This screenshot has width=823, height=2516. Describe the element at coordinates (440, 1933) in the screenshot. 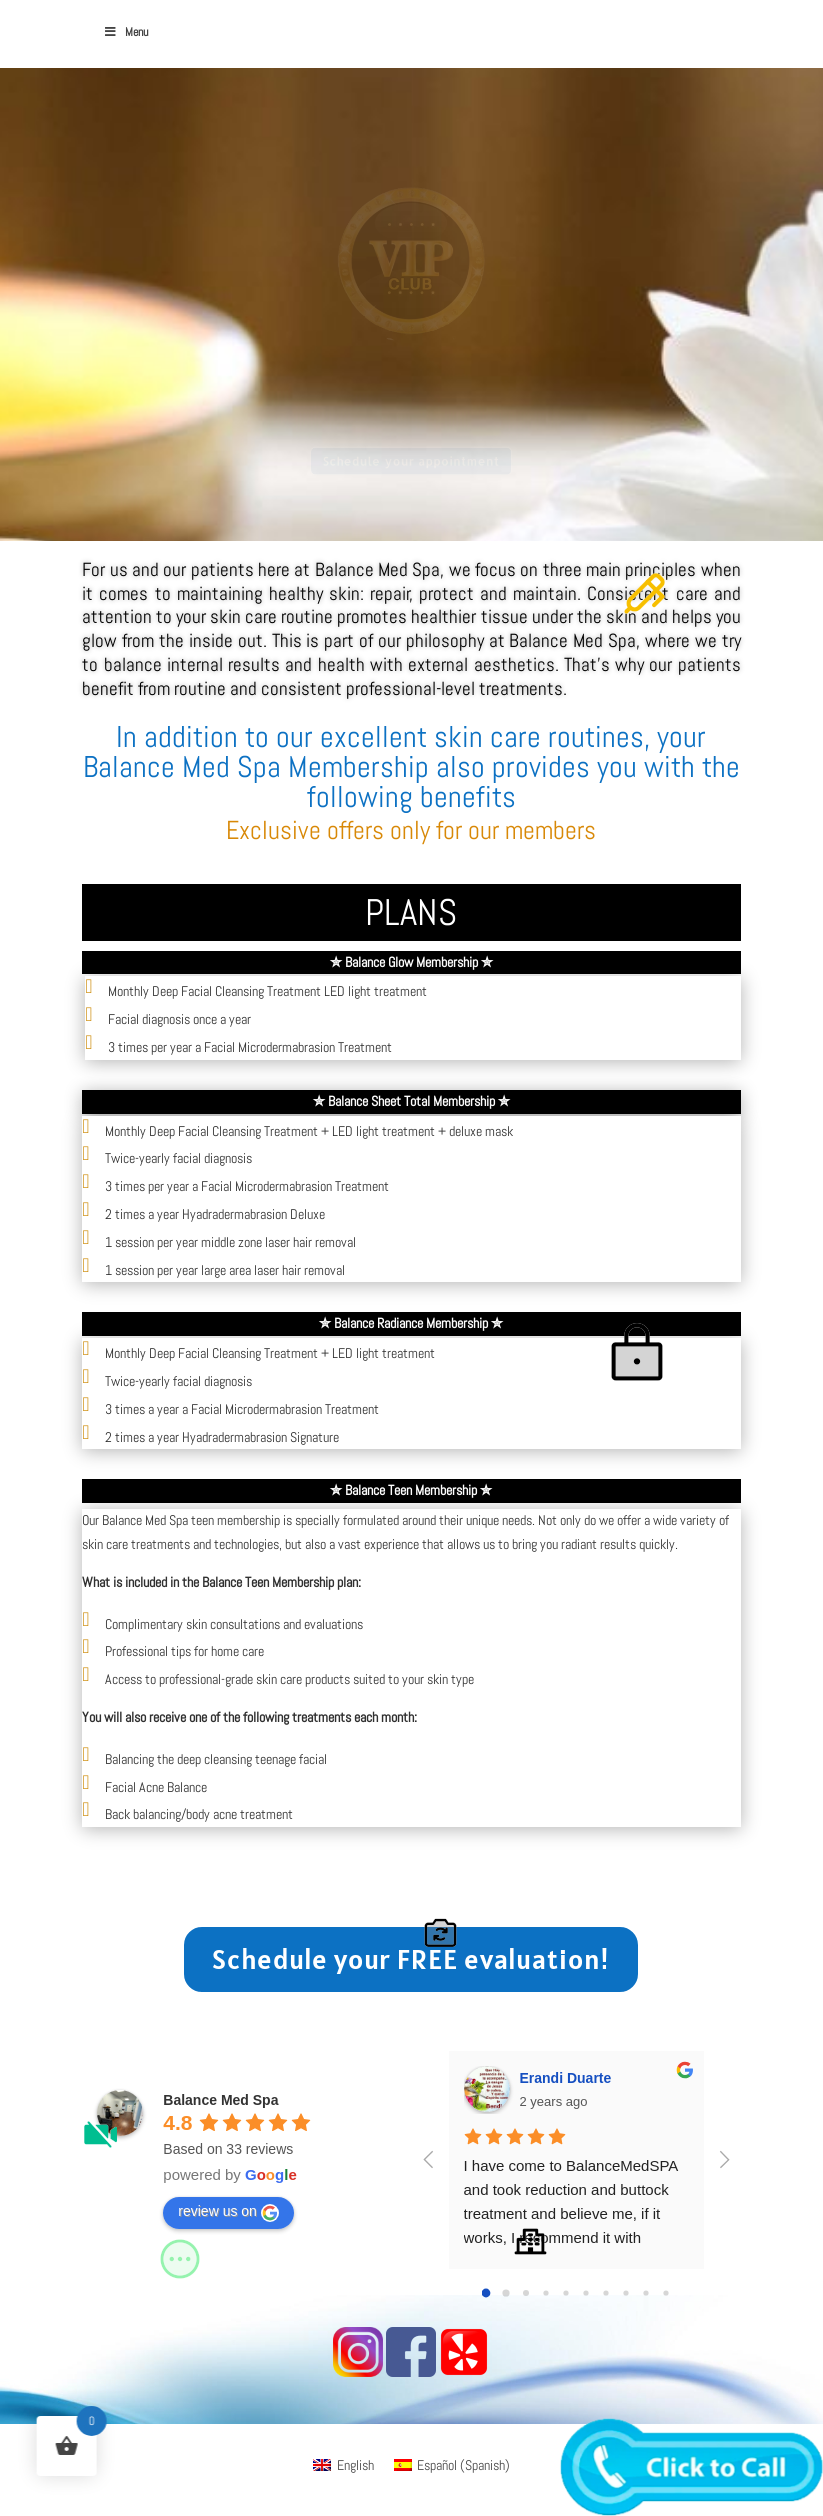

I see `switch between front and rear camera` at that location.